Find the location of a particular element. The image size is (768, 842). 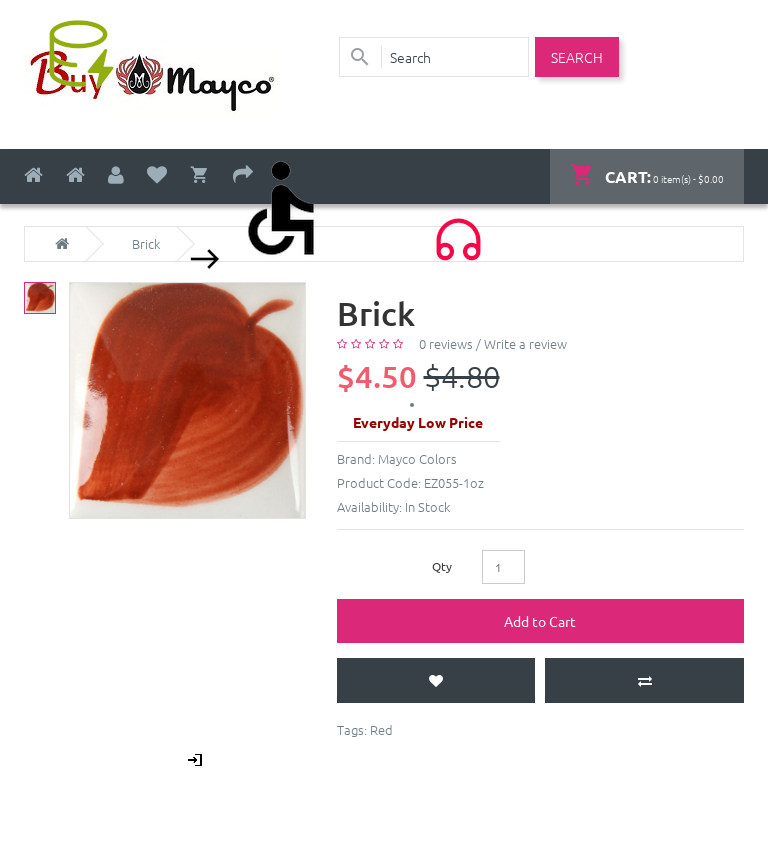

indicates wheelchair accessibility is located at coordinates (281, 208).